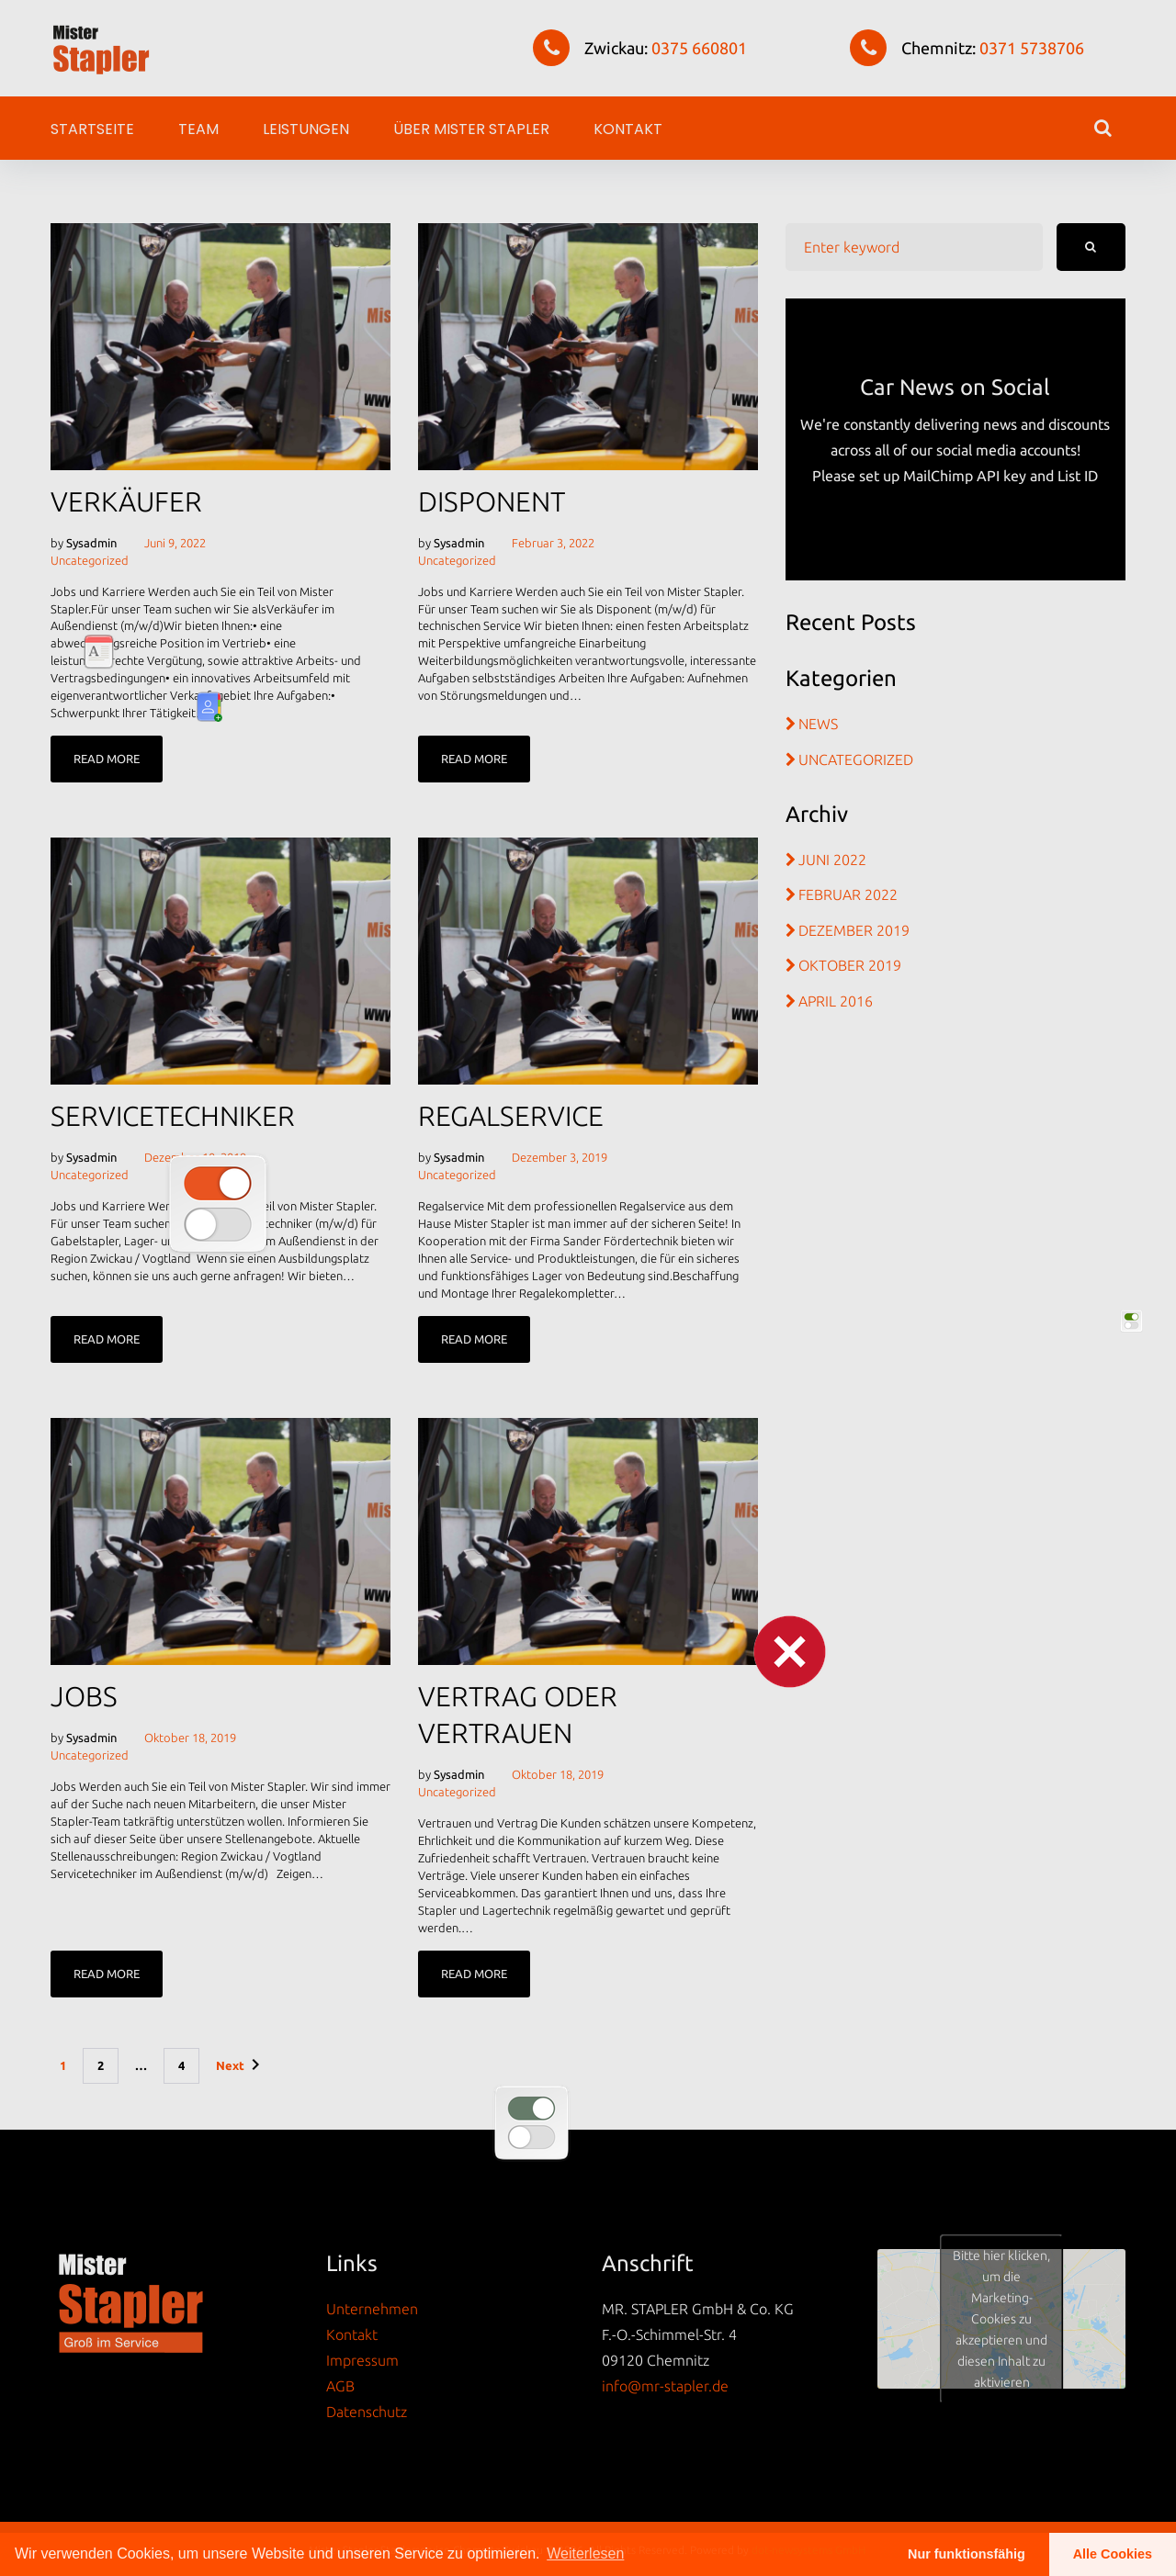  Describe the element at coordinates (1131, 1321) in the screenshot. I see `open unity tweak tool settings` at that location.